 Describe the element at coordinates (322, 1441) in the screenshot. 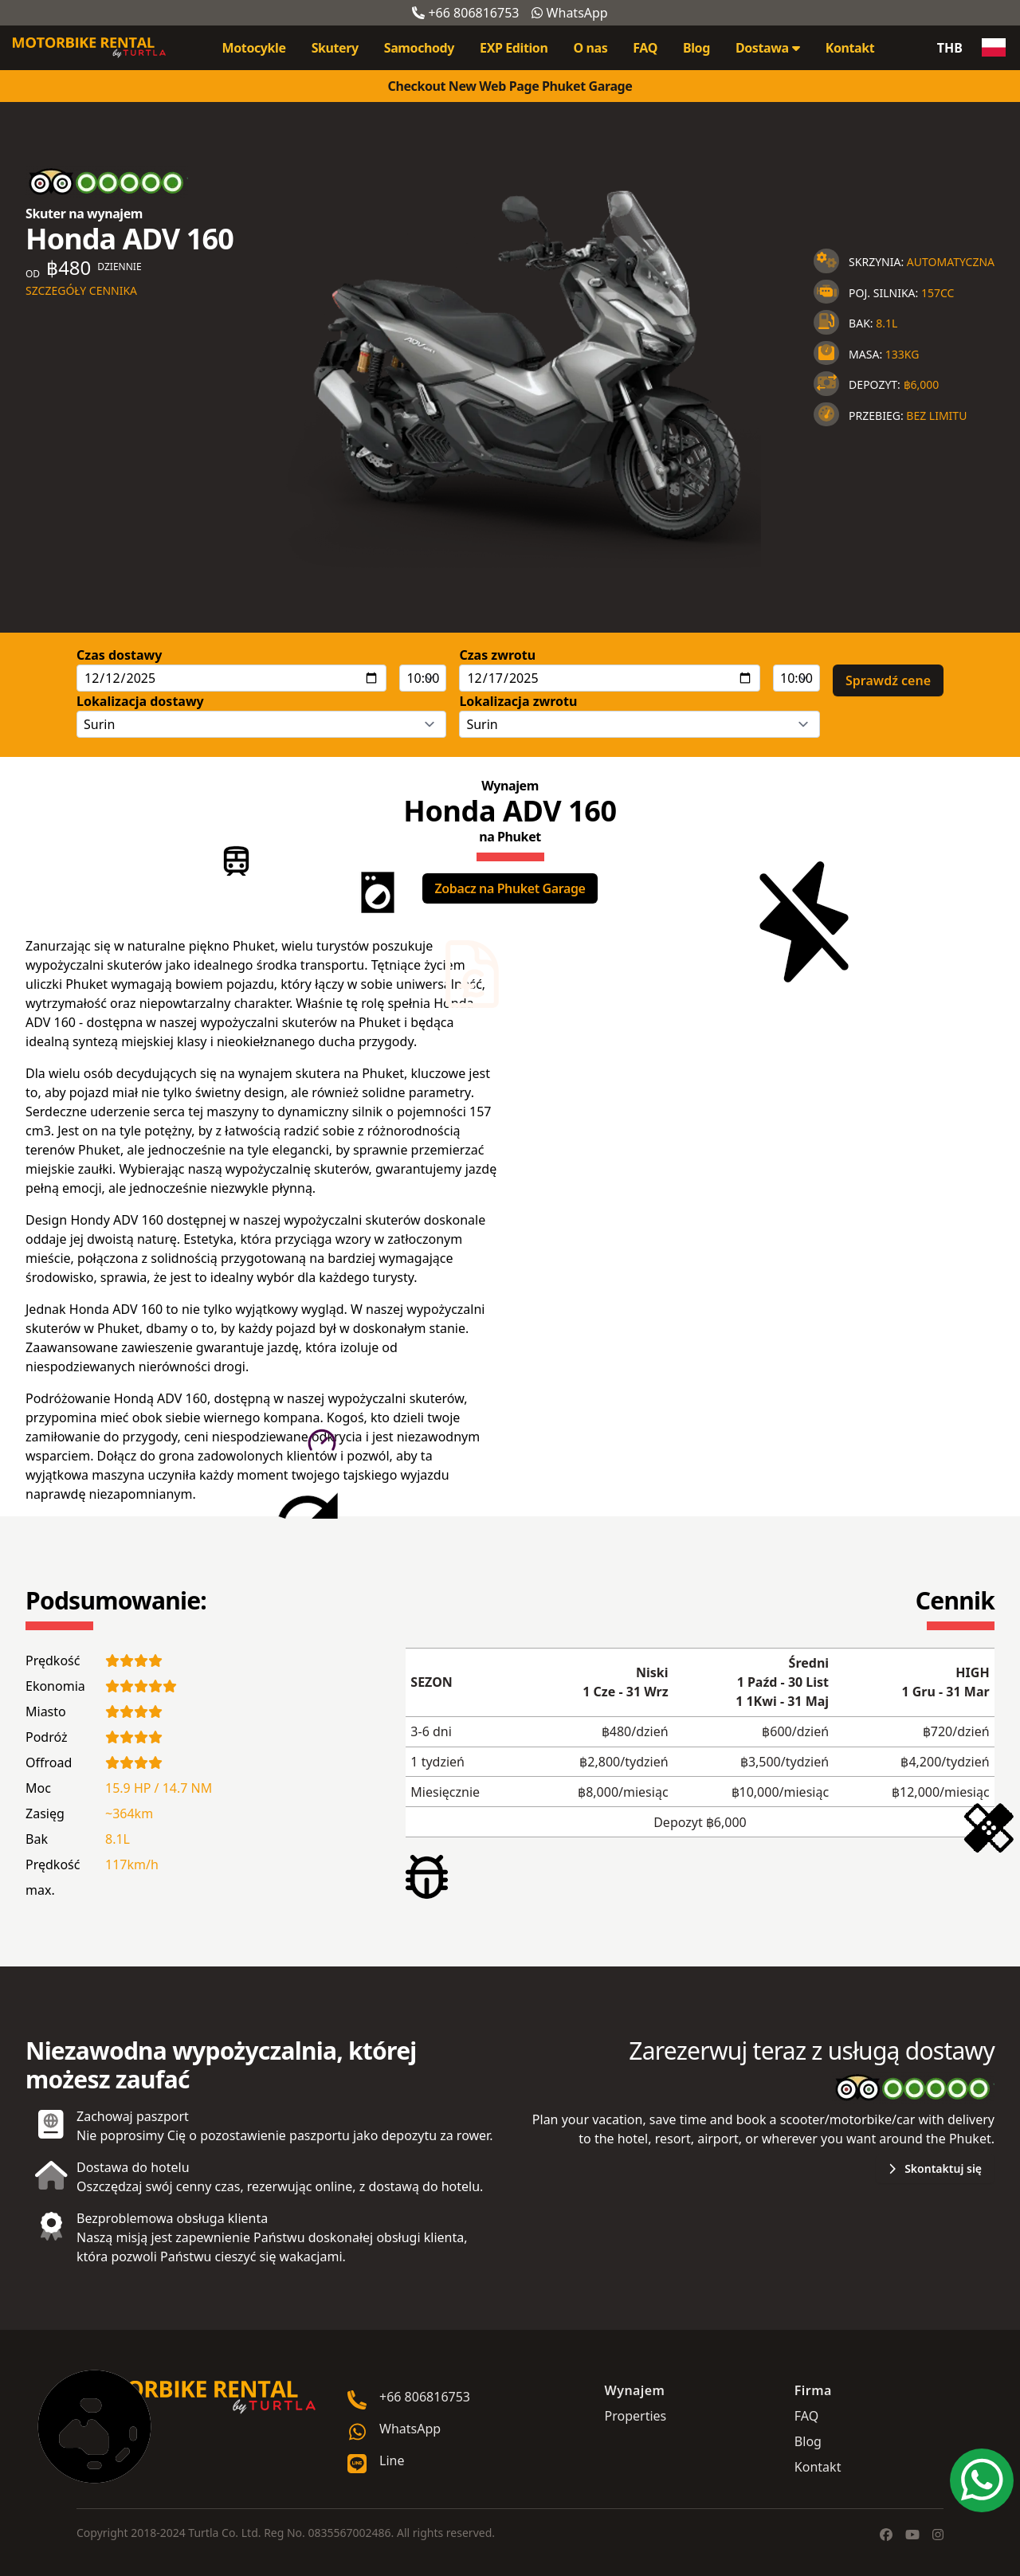

I see `view performance metrics or speed` at that location.